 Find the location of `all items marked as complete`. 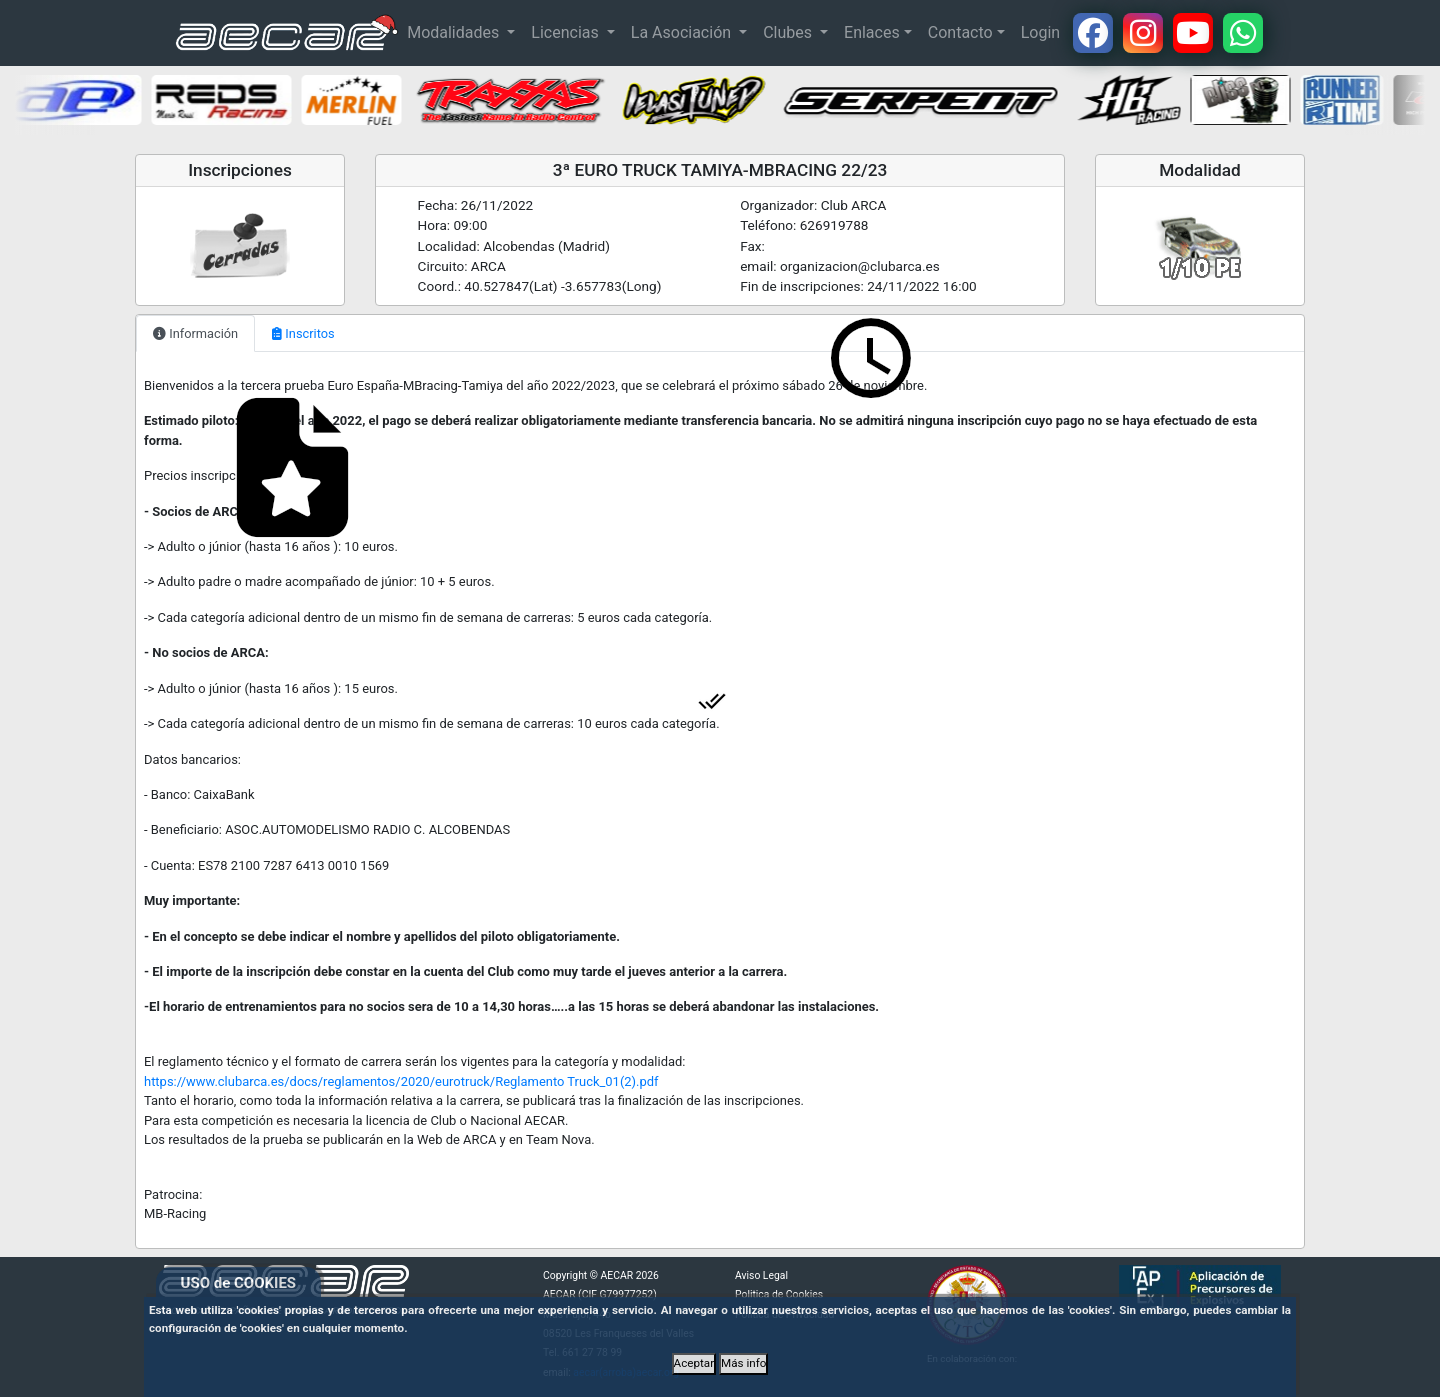

all items marked as complete is located at coordinates (712, 701).